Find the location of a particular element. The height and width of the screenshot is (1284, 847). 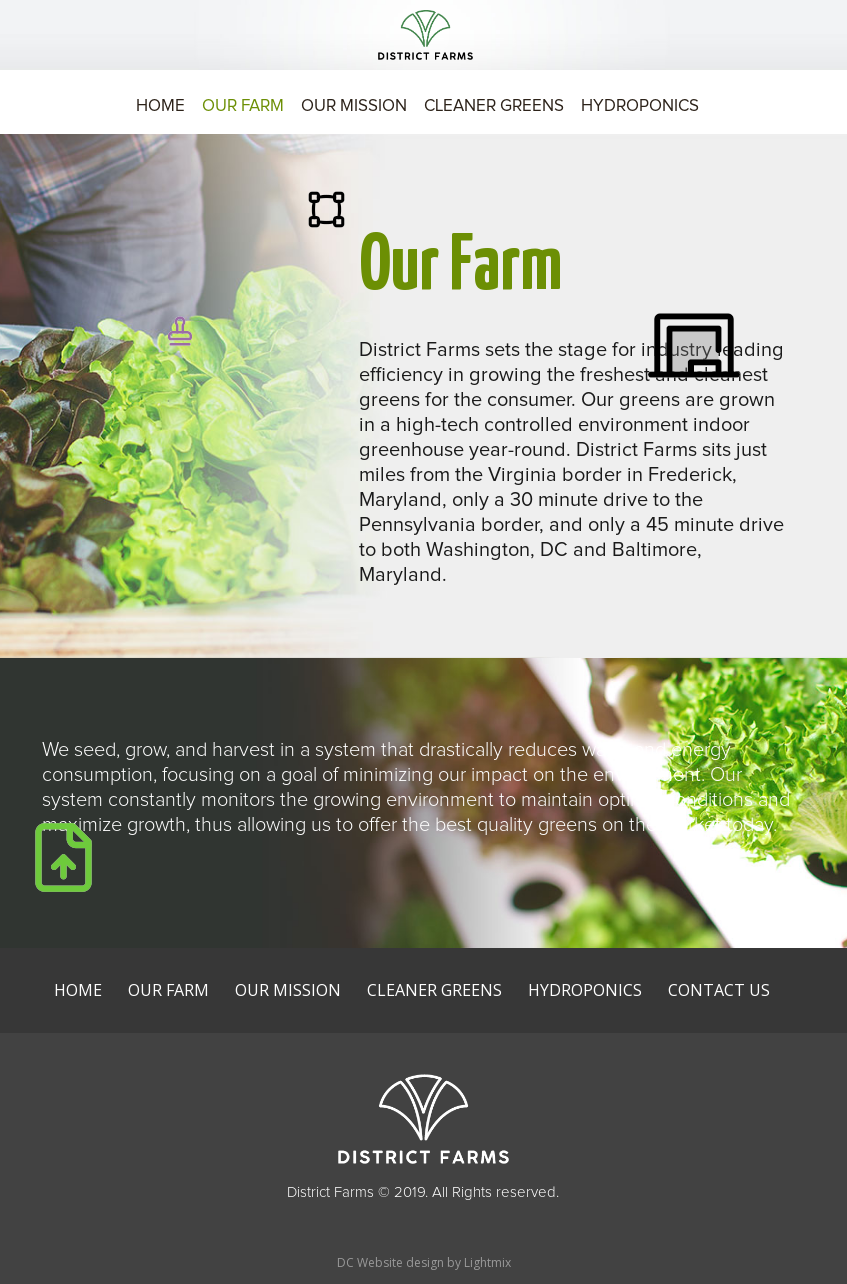

adjust vector shape boundaries is located at coordinates (326, 209).